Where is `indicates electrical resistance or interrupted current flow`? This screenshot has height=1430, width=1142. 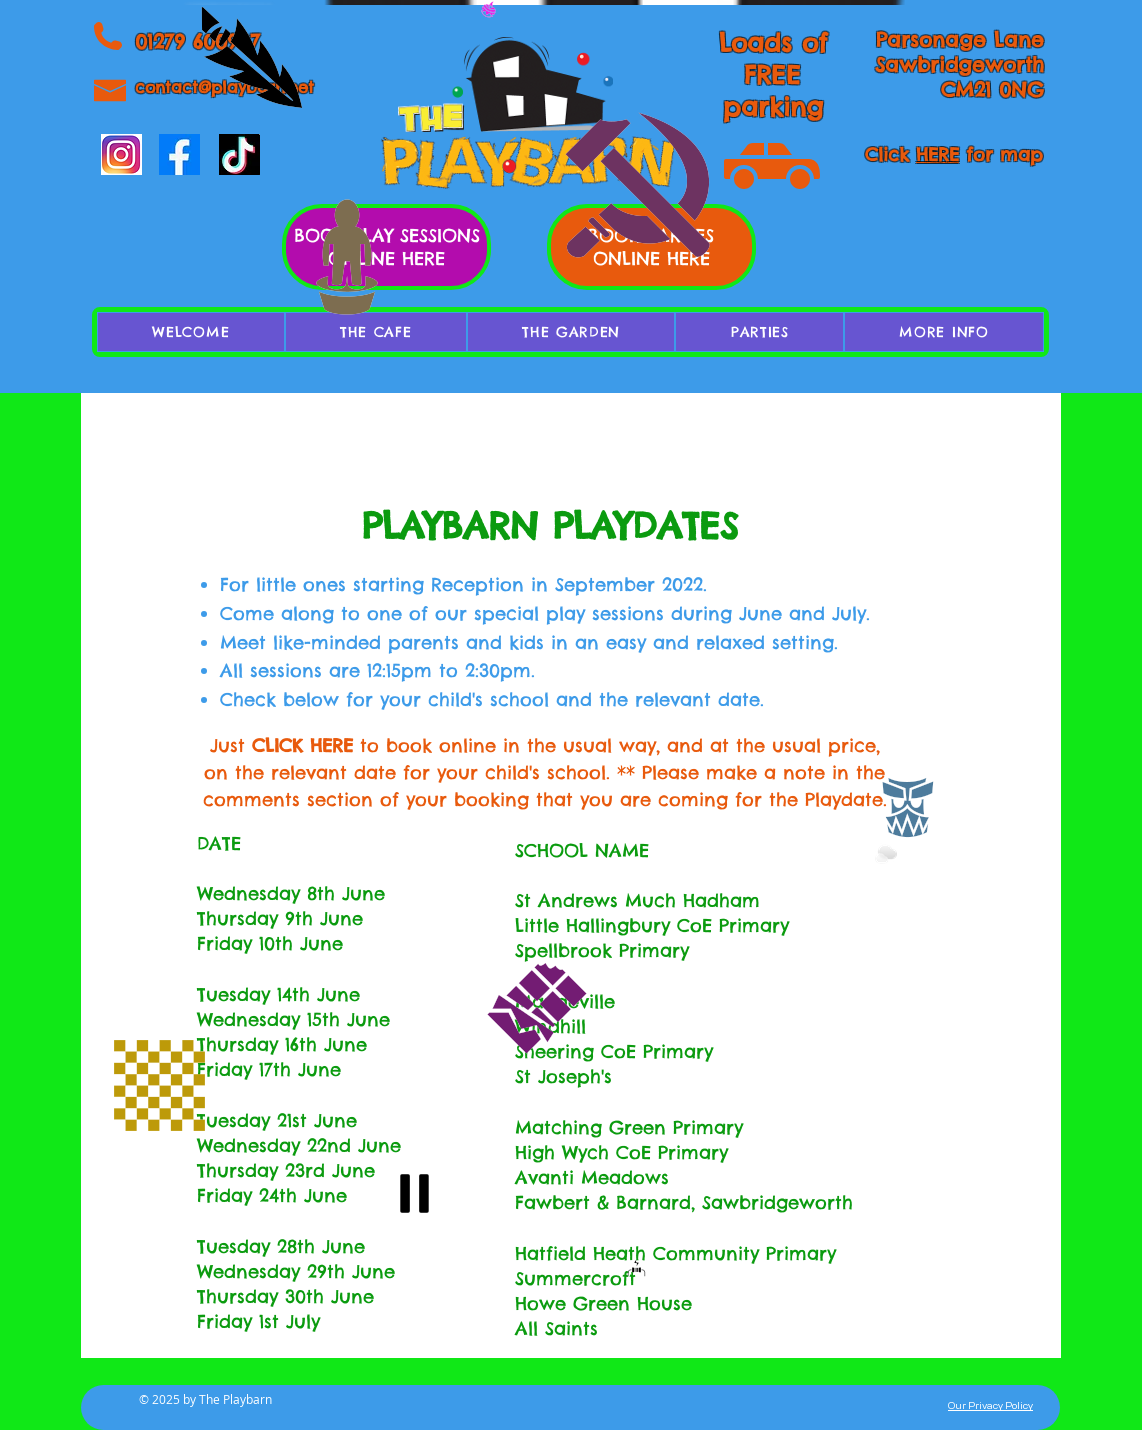
indicates electrical resistance or interrupted current flow is located at coordinates (636, 1267).